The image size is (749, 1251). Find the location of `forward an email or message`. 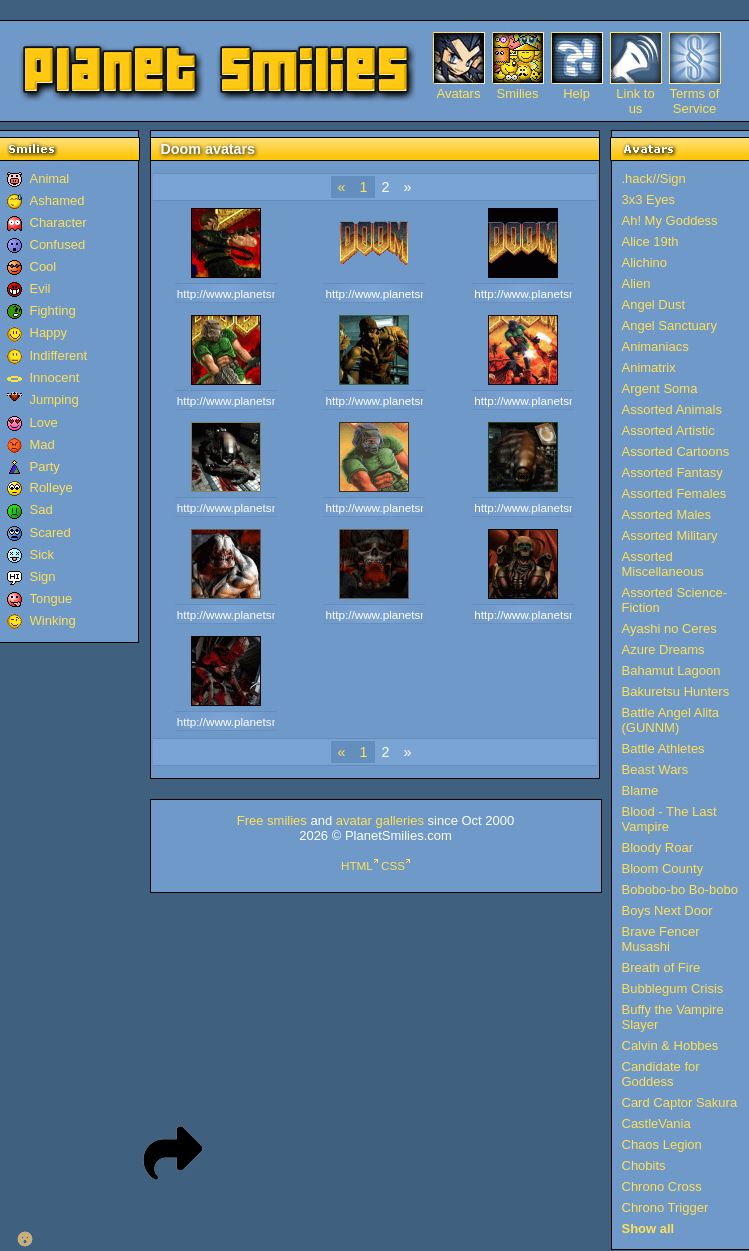

forward an email or message is located at coordinates (173, 1154).